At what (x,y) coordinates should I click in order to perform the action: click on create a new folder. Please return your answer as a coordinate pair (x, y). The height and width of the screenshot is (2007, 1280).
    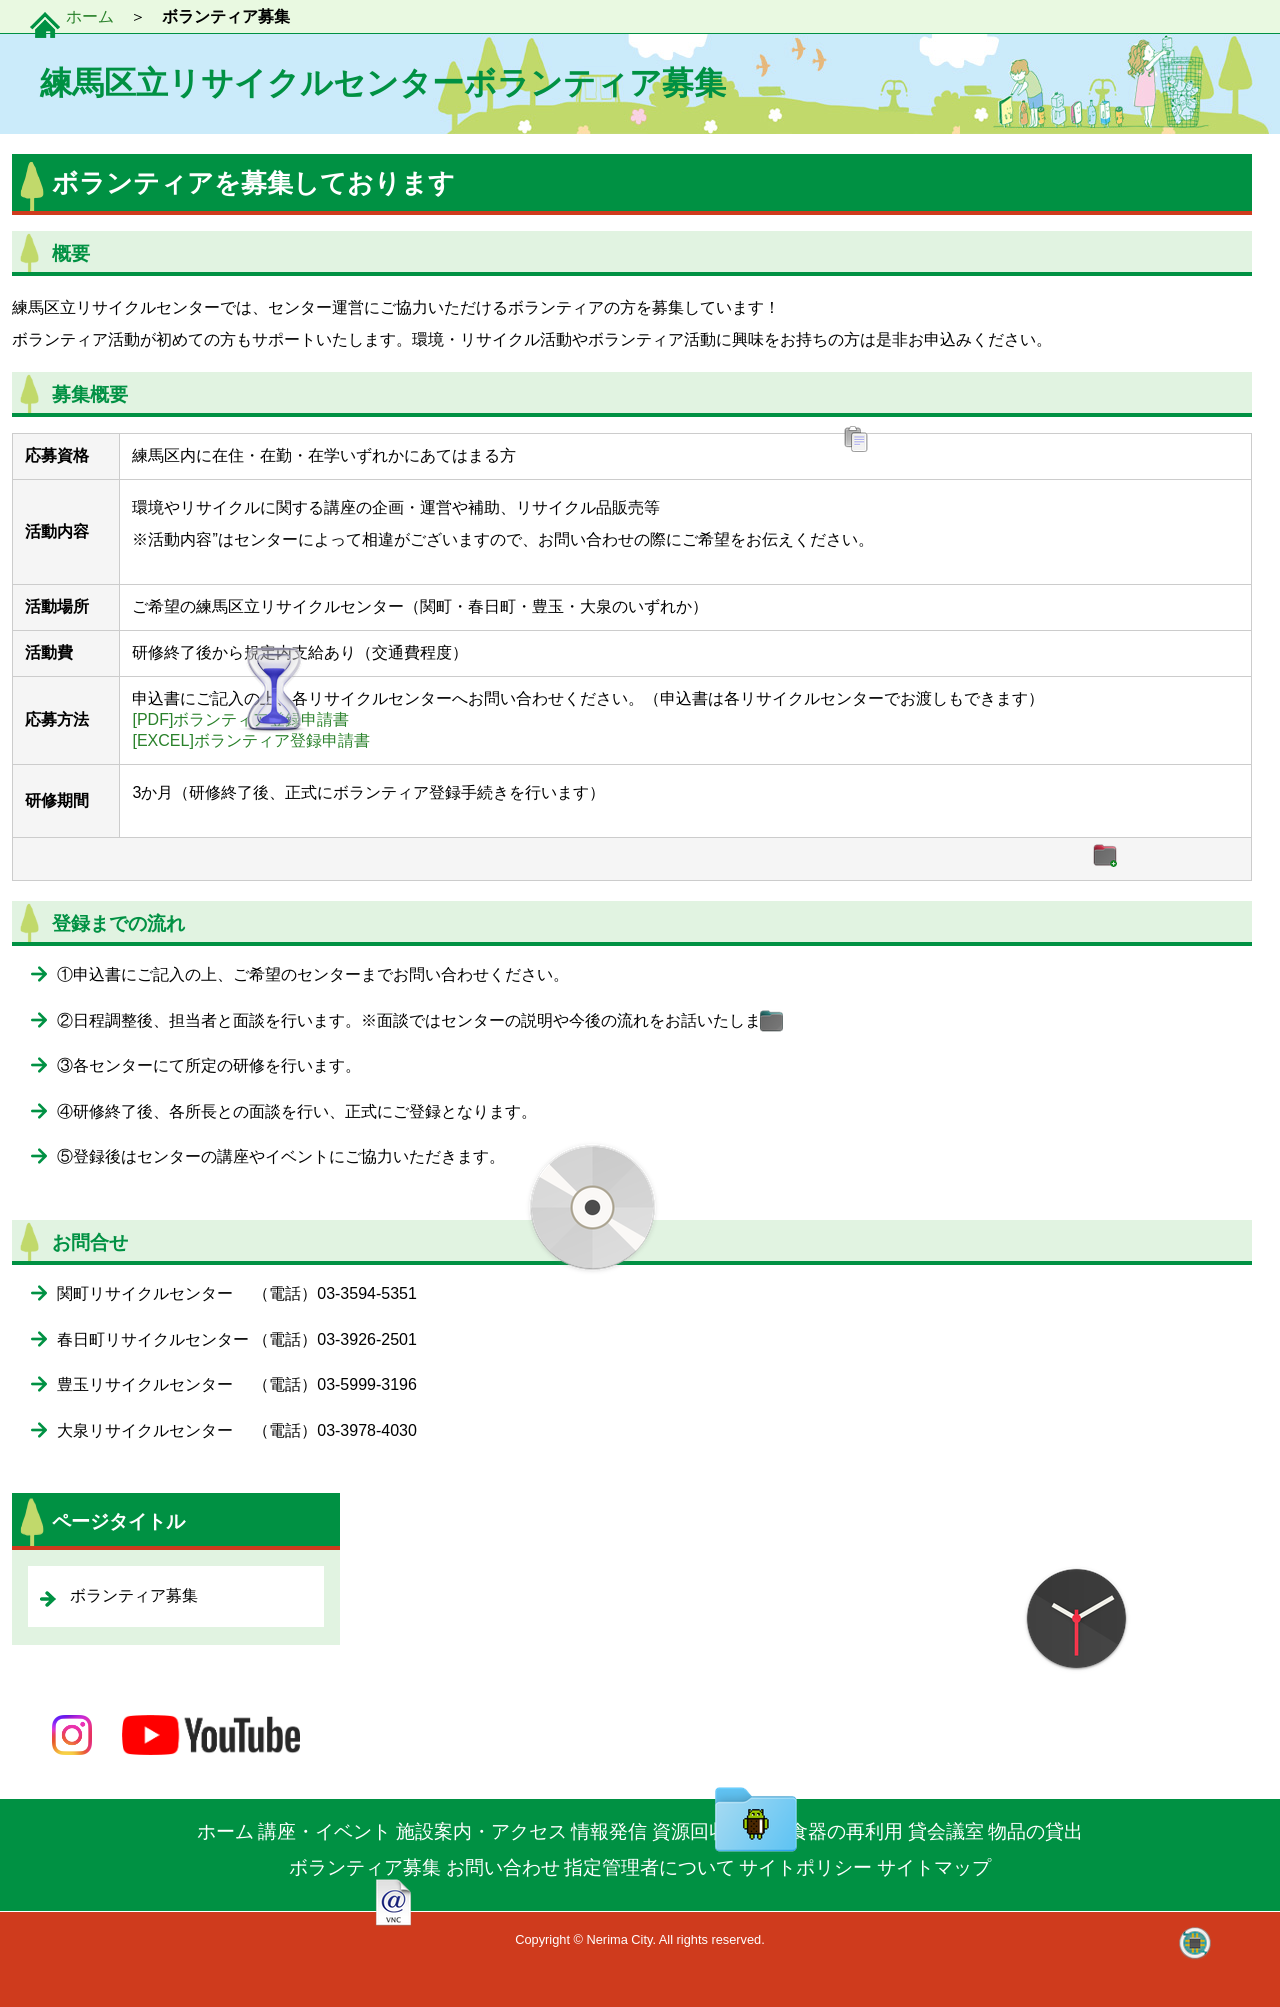
    Looking at the image, I should click on (1105, 855).